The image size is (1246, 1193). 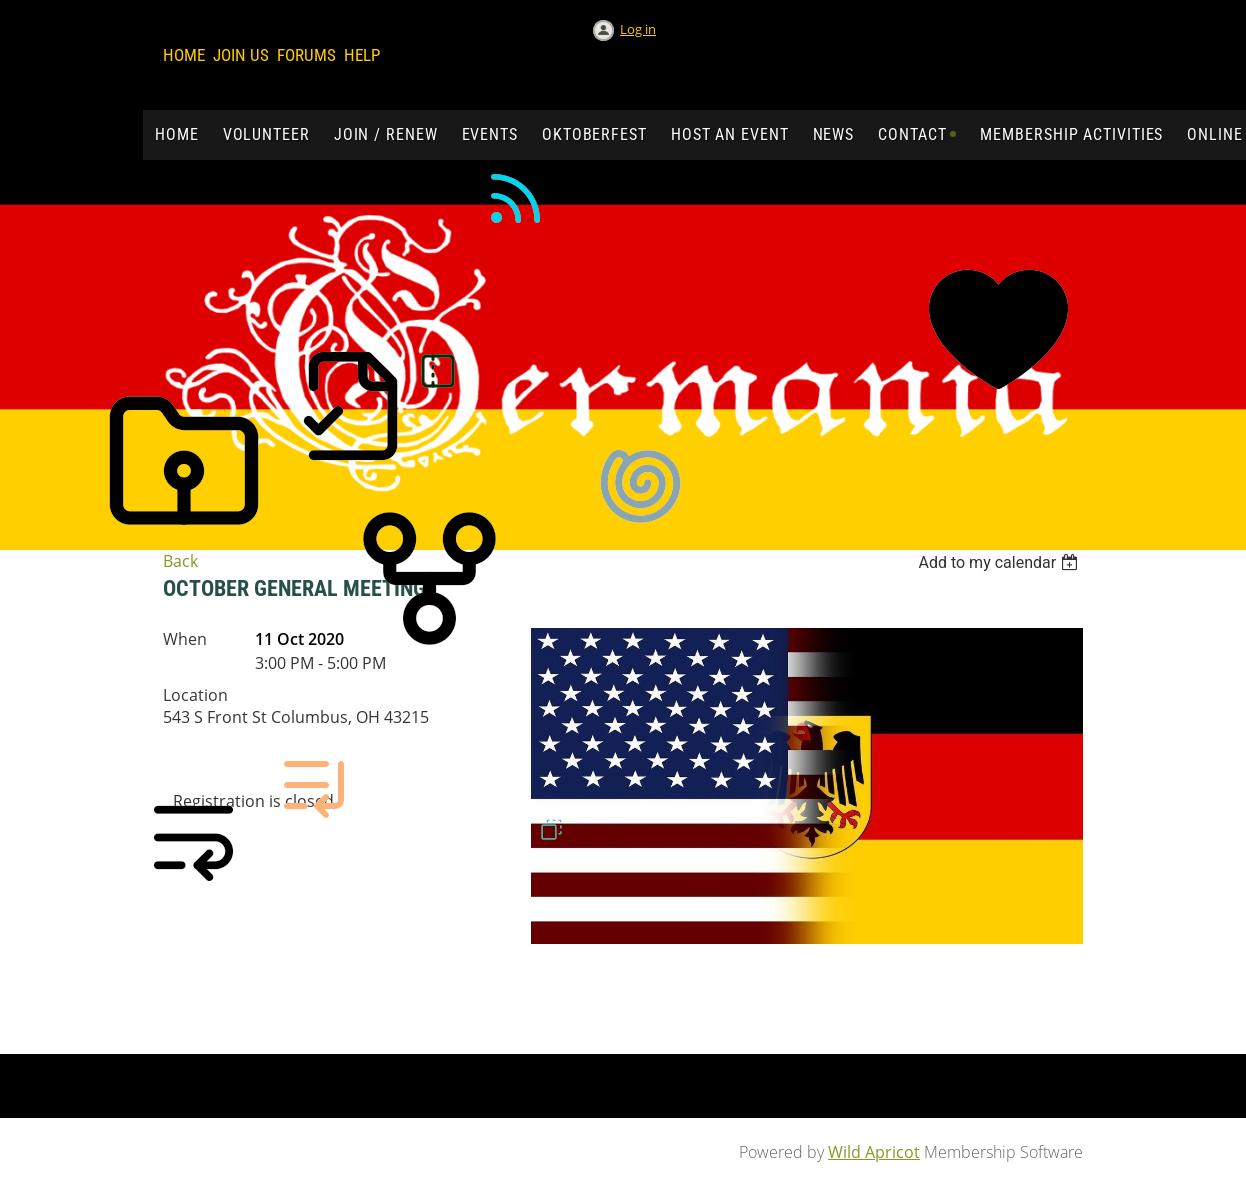 I want to click on add to favorites, so click(x=998, y=324).